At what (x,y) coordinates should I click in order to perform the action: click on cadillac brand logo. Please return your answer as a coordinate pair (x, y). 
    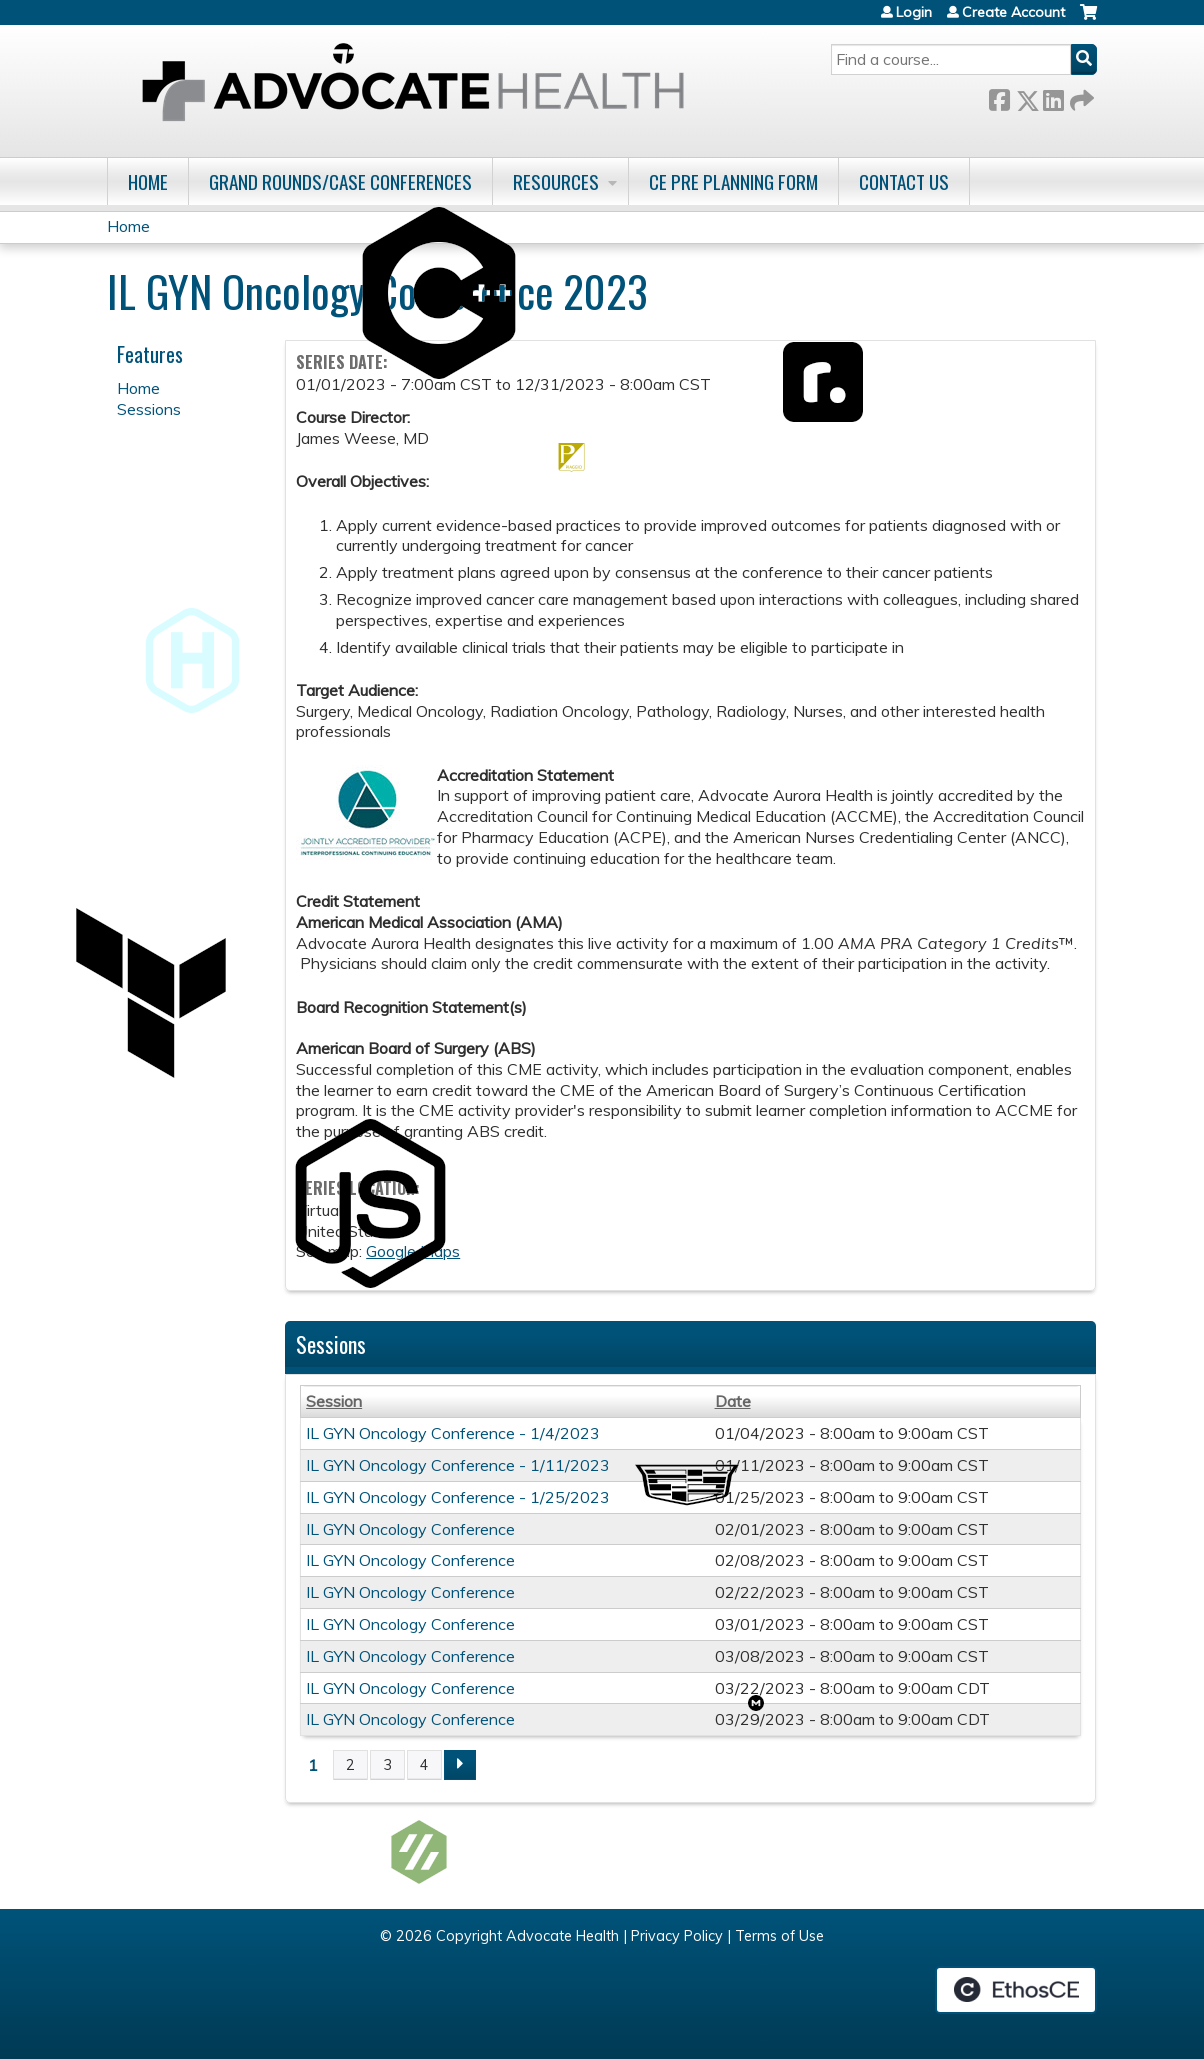
    Looking at the image, I should click on (687, 1485).